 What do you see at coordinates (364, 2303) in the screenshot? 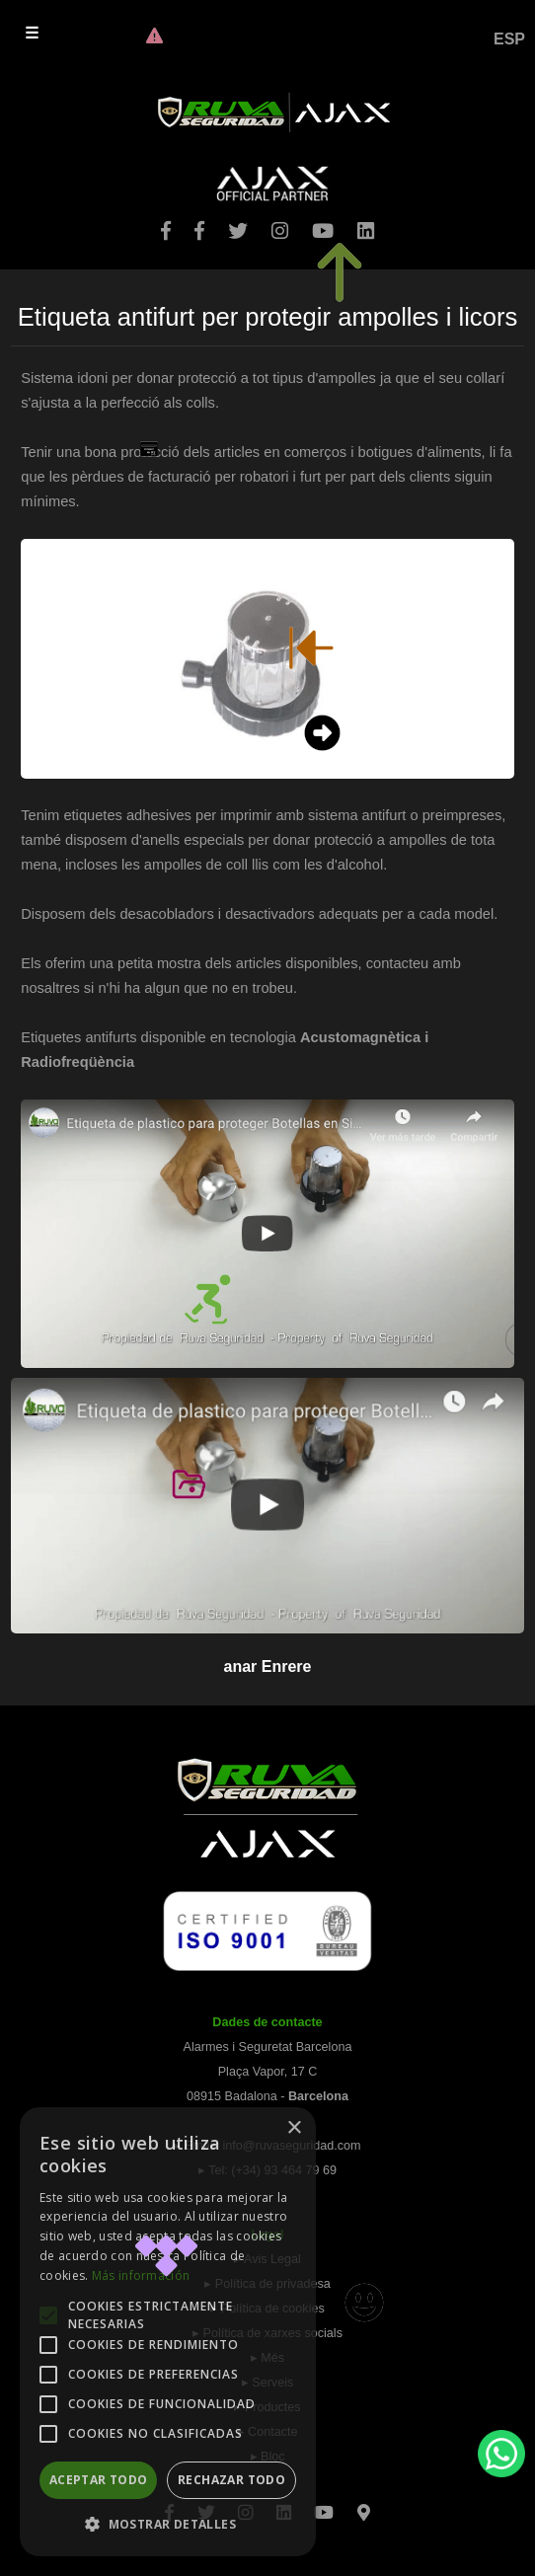
I see `add an emoji or reaction to a message` at bounding box center [364, 2303].